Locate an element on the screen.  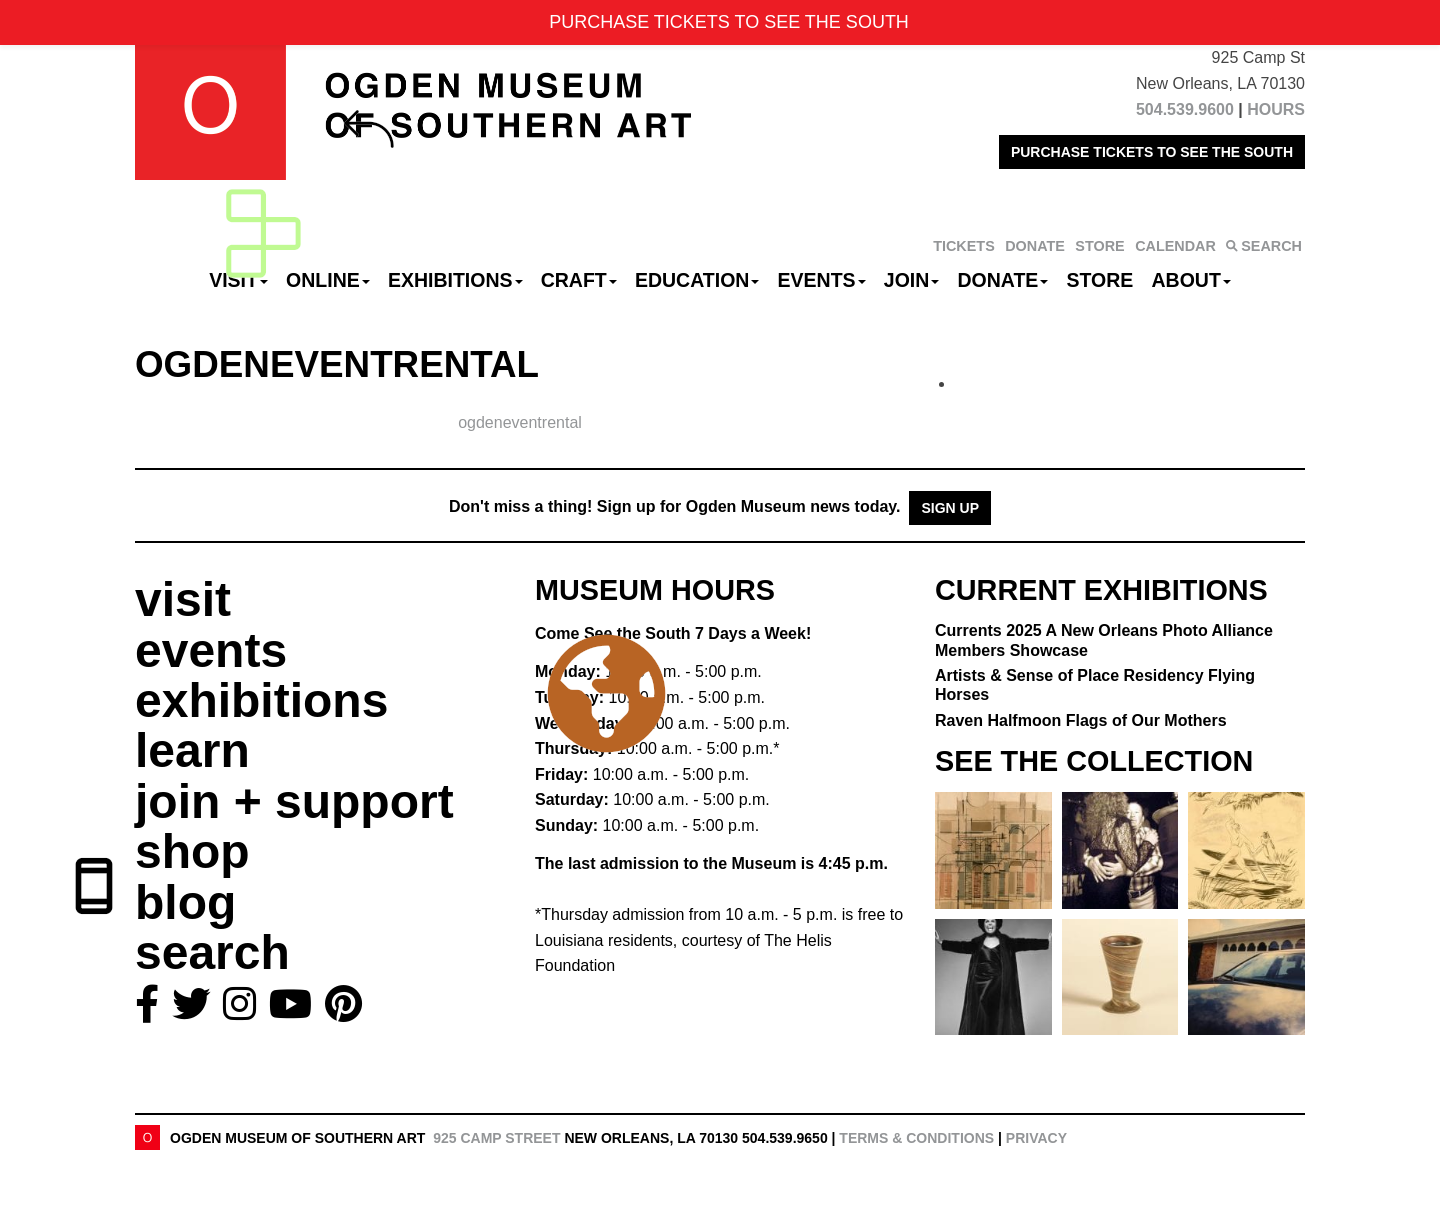
switch to global or worldwide settings is located at coordinates (606, 693).